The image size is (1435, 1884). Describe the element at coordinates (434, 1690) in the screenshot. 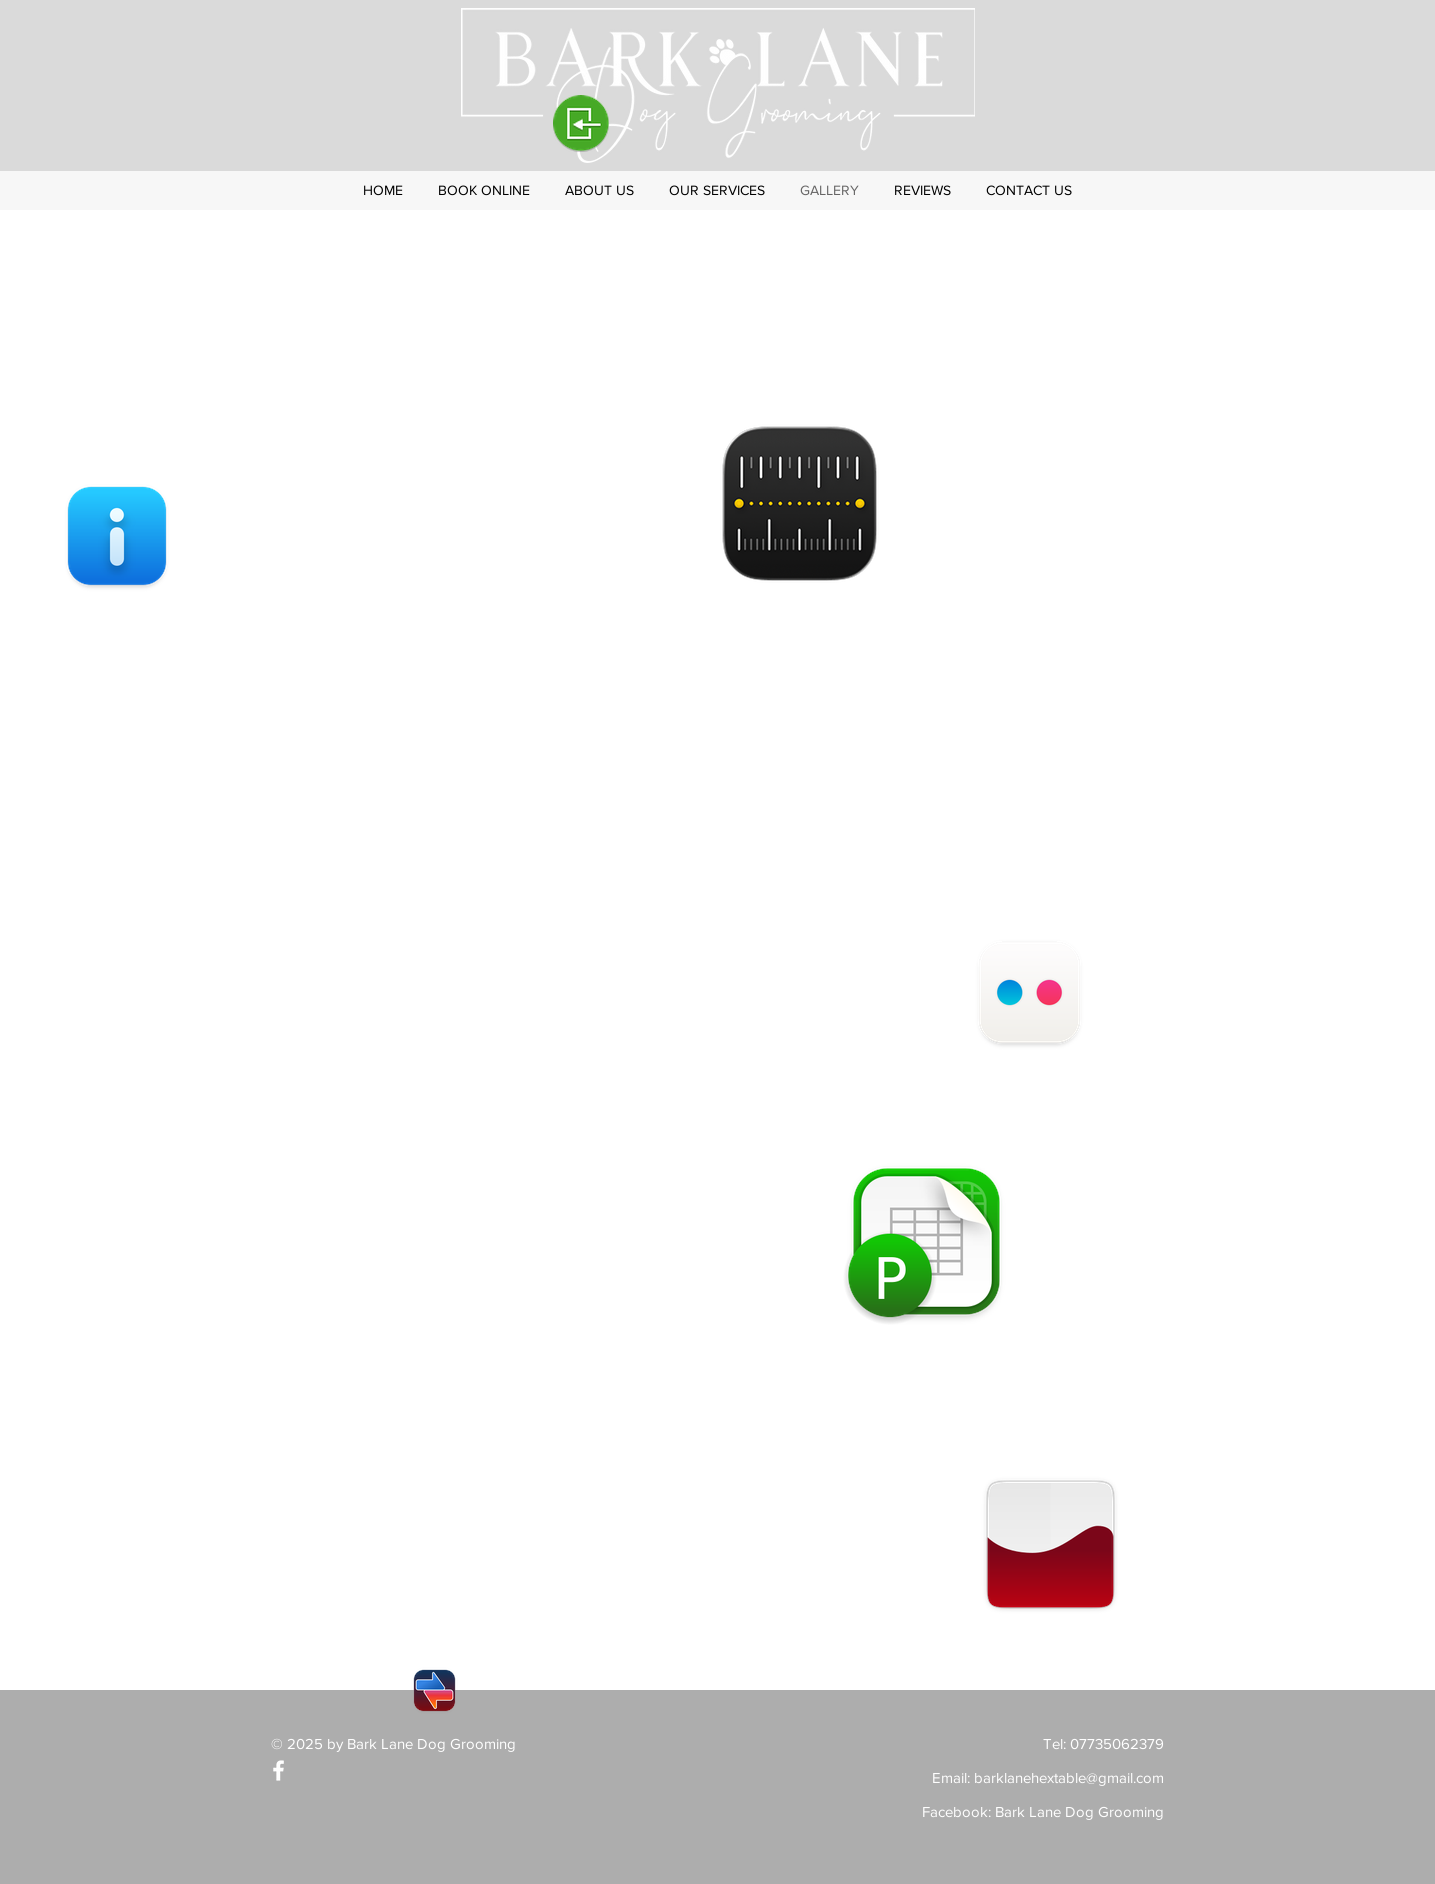

I see `open escambo currency or unit converter app` at that location.